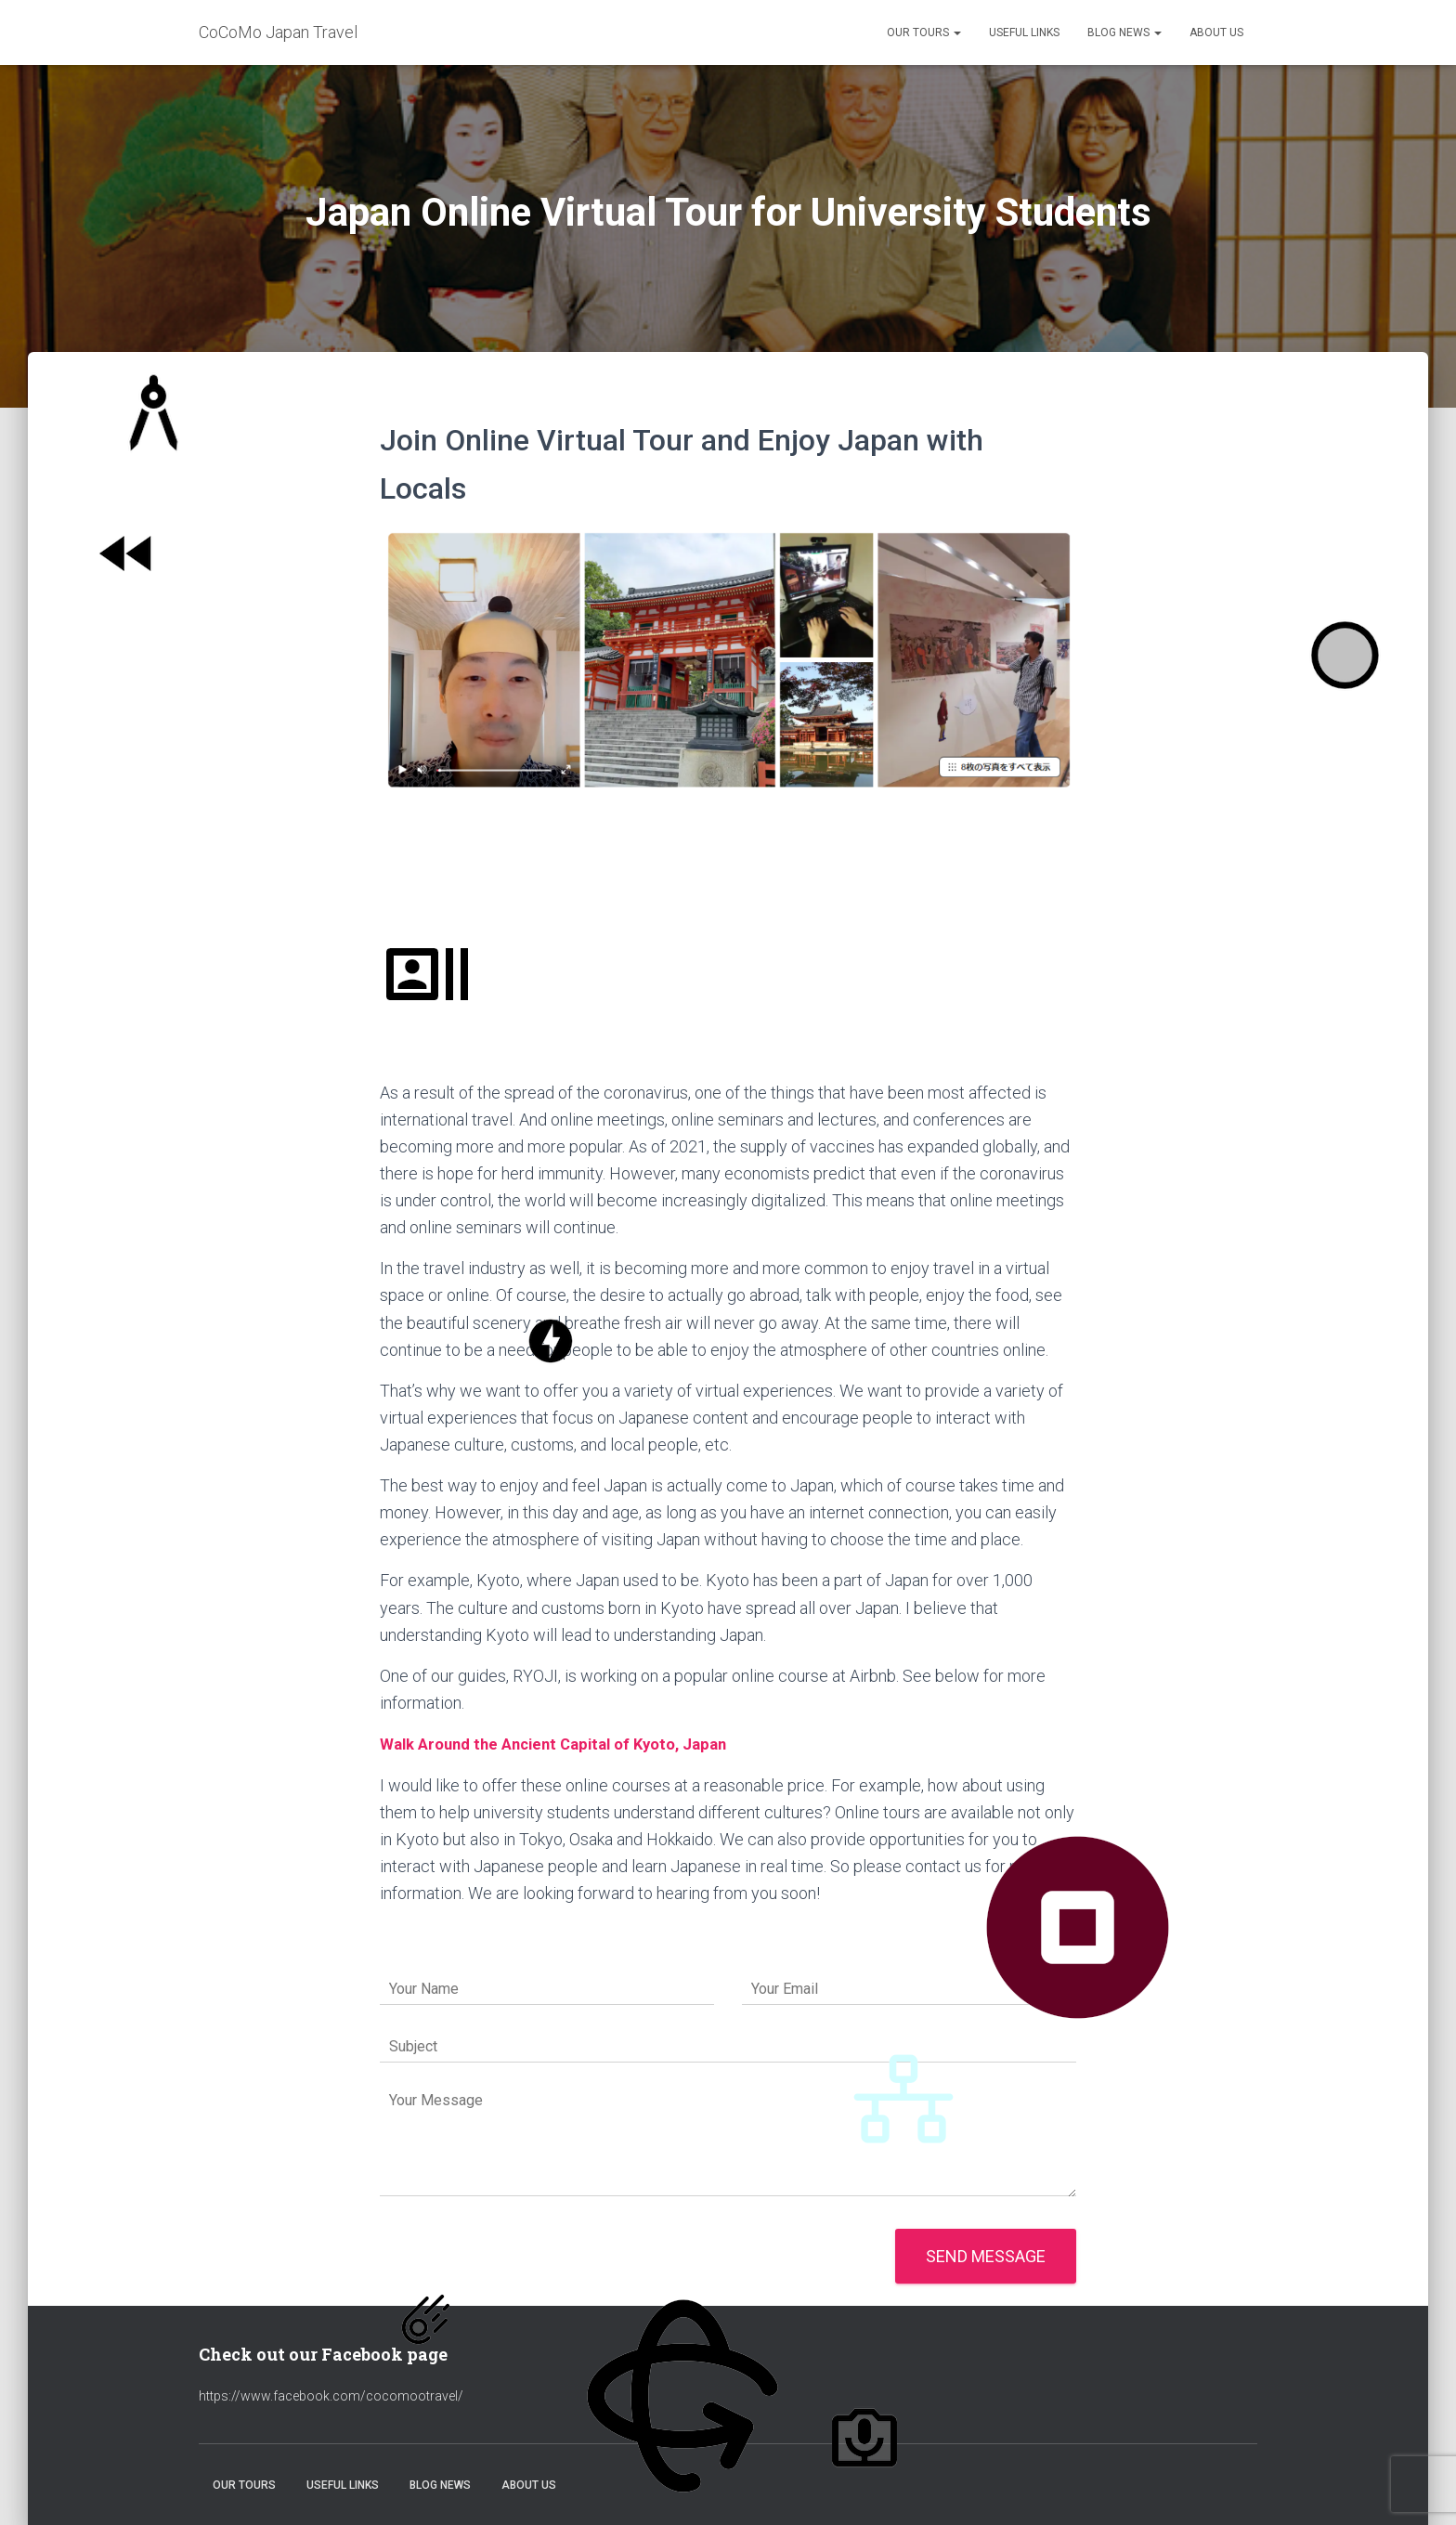  I want to click on stop media playback, so click(1077, 1927).